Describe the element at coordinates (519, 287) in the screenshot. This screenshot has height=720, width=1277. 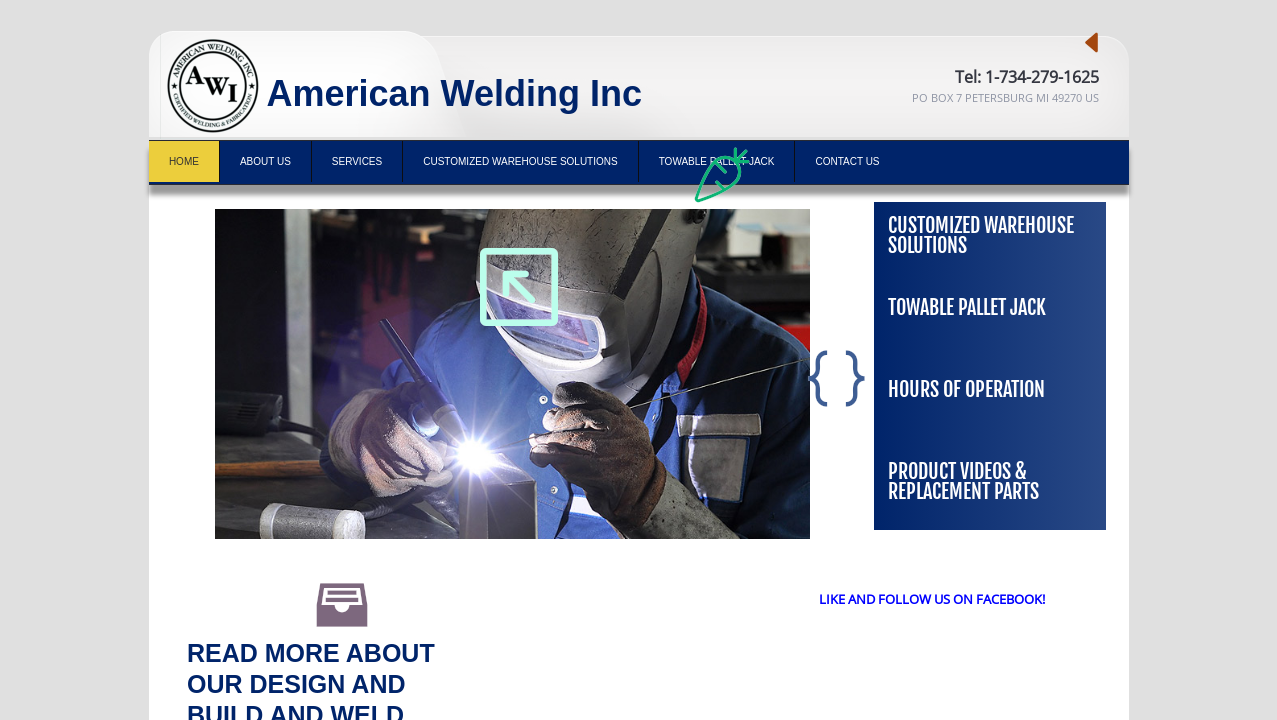
I see `navigate to previous screen or parent folder` at that location.